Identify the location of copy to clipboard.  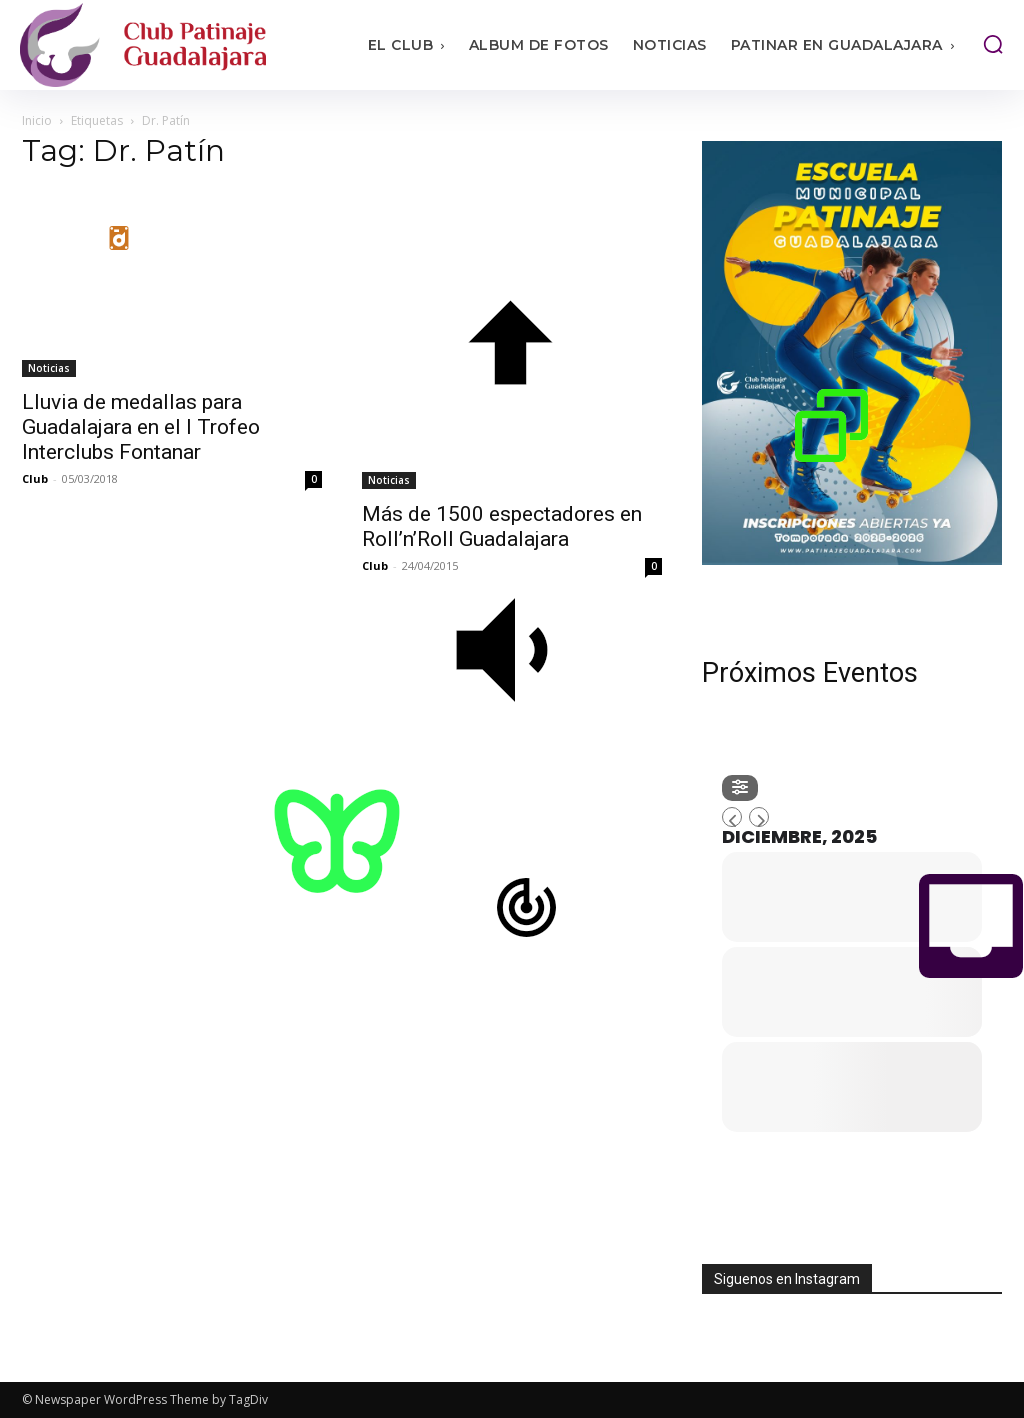
(831, 425).